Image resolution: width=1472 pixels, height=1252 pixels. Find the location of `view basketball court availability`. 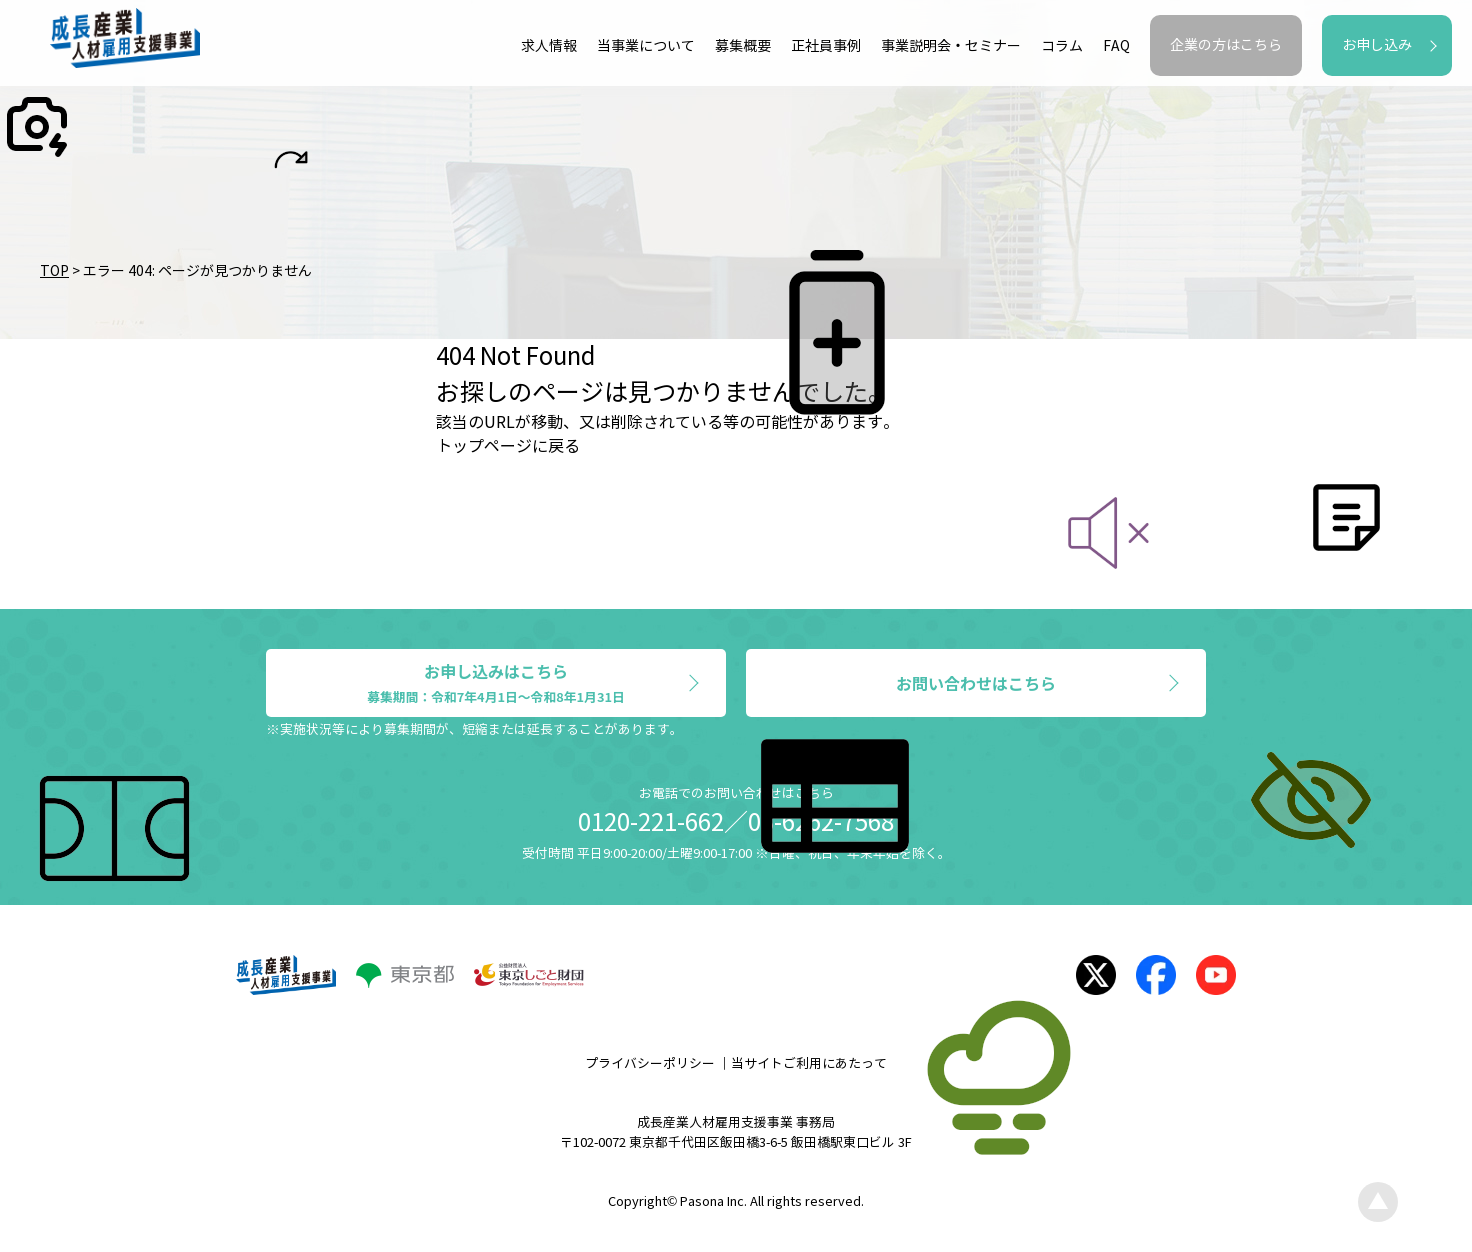

view basketball court availability is located at coordinates (114, 828).